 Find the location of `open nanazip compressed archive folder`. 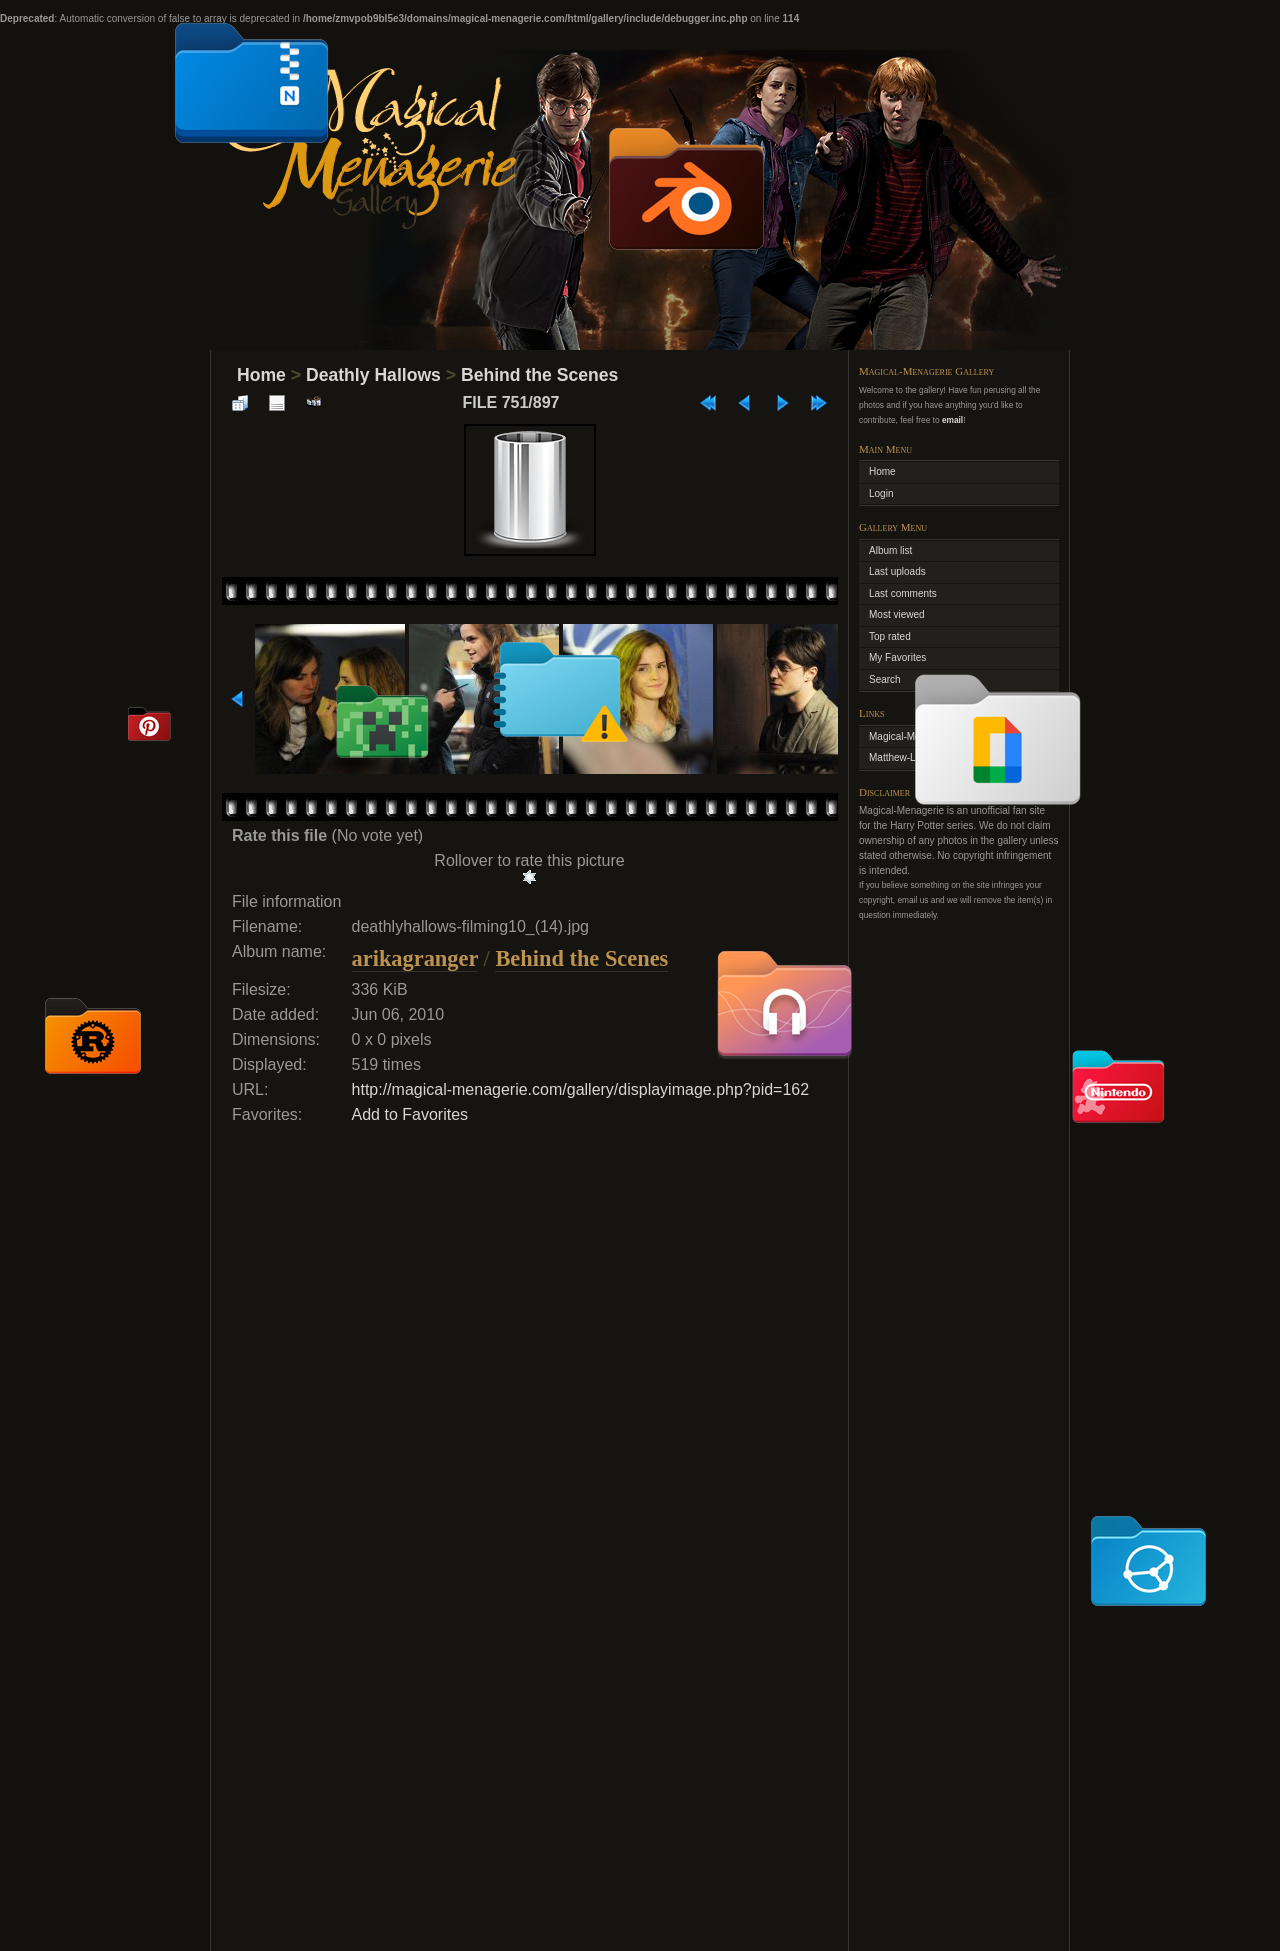

open nanazip compressed archive folder is located at coordinates (251, 87).